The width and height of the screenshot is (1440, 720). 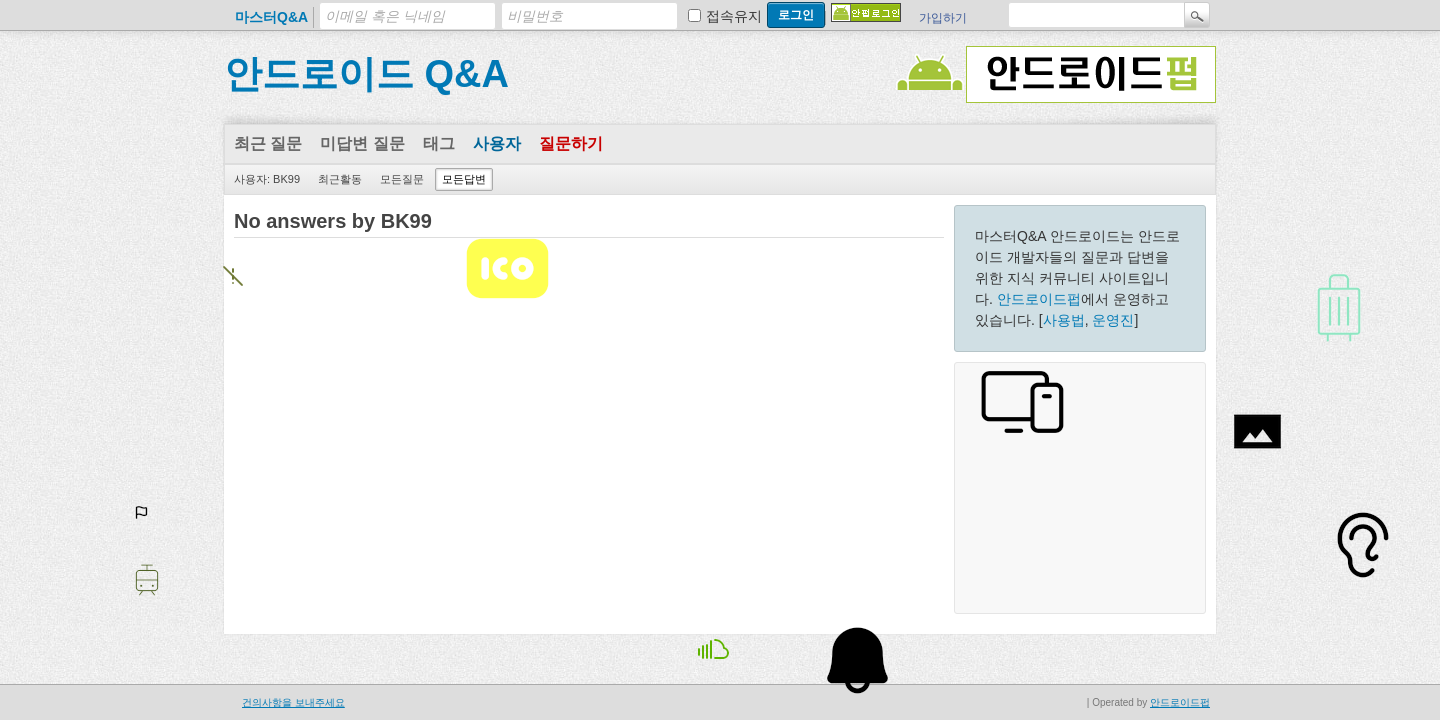 What do you see at coordinates (857, 660) in the screenshot?
I see `view notifications` at bounding box center [857, 660].